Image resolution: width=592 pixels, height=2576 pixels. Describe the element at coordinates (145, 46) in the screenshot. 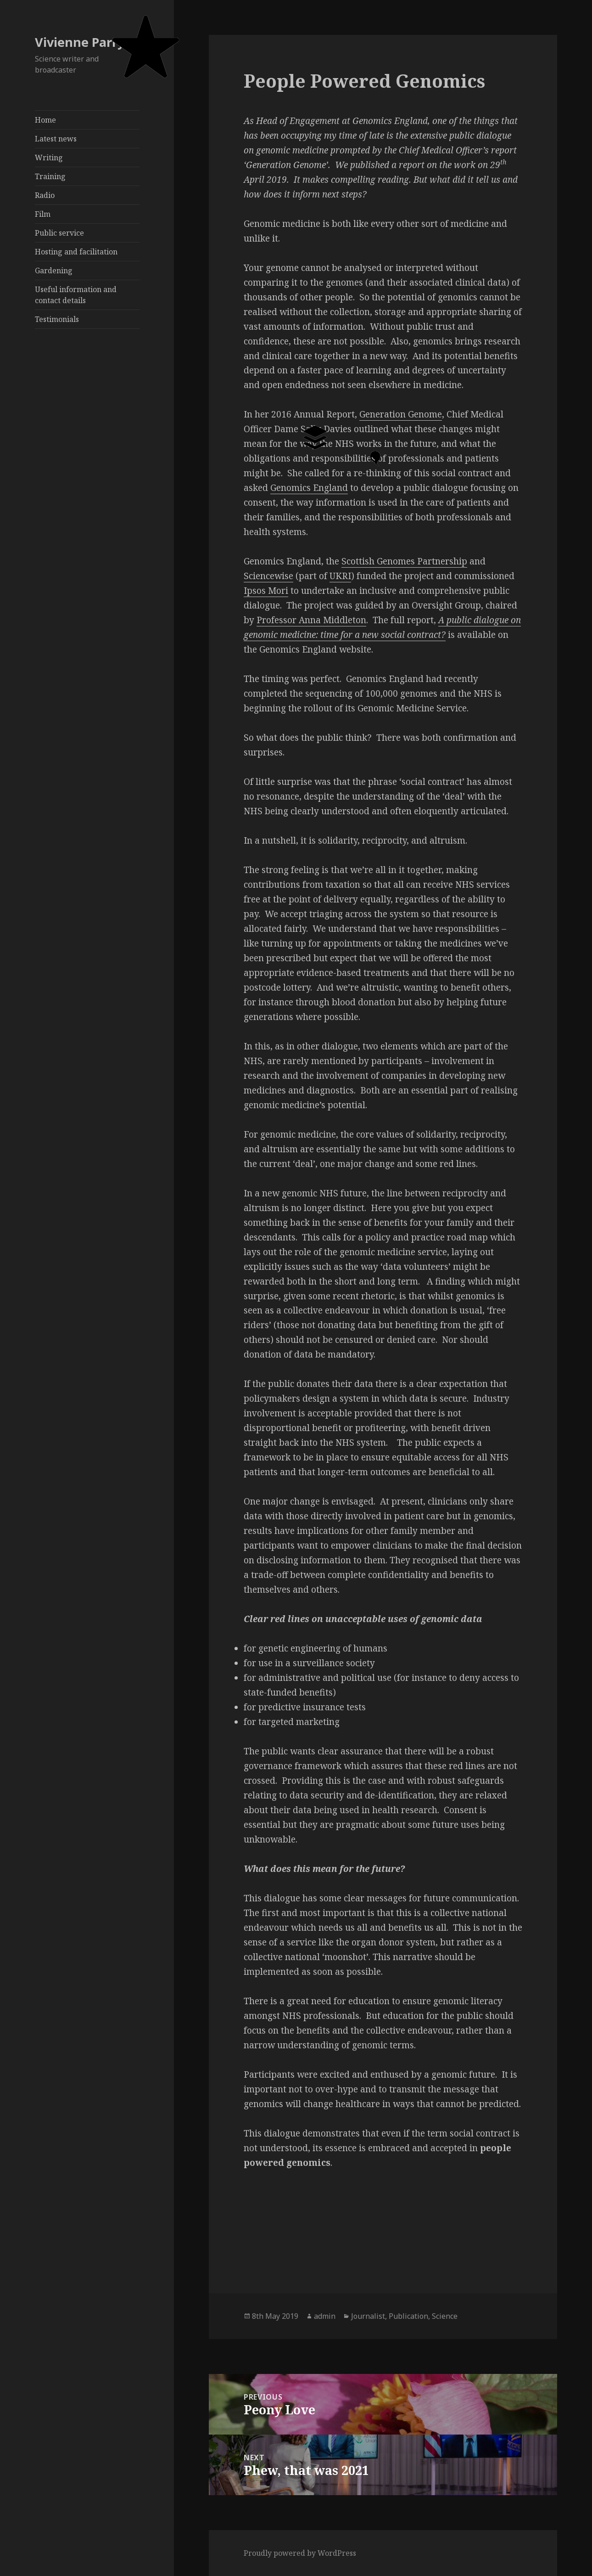

I see `add to favorites` at that location.